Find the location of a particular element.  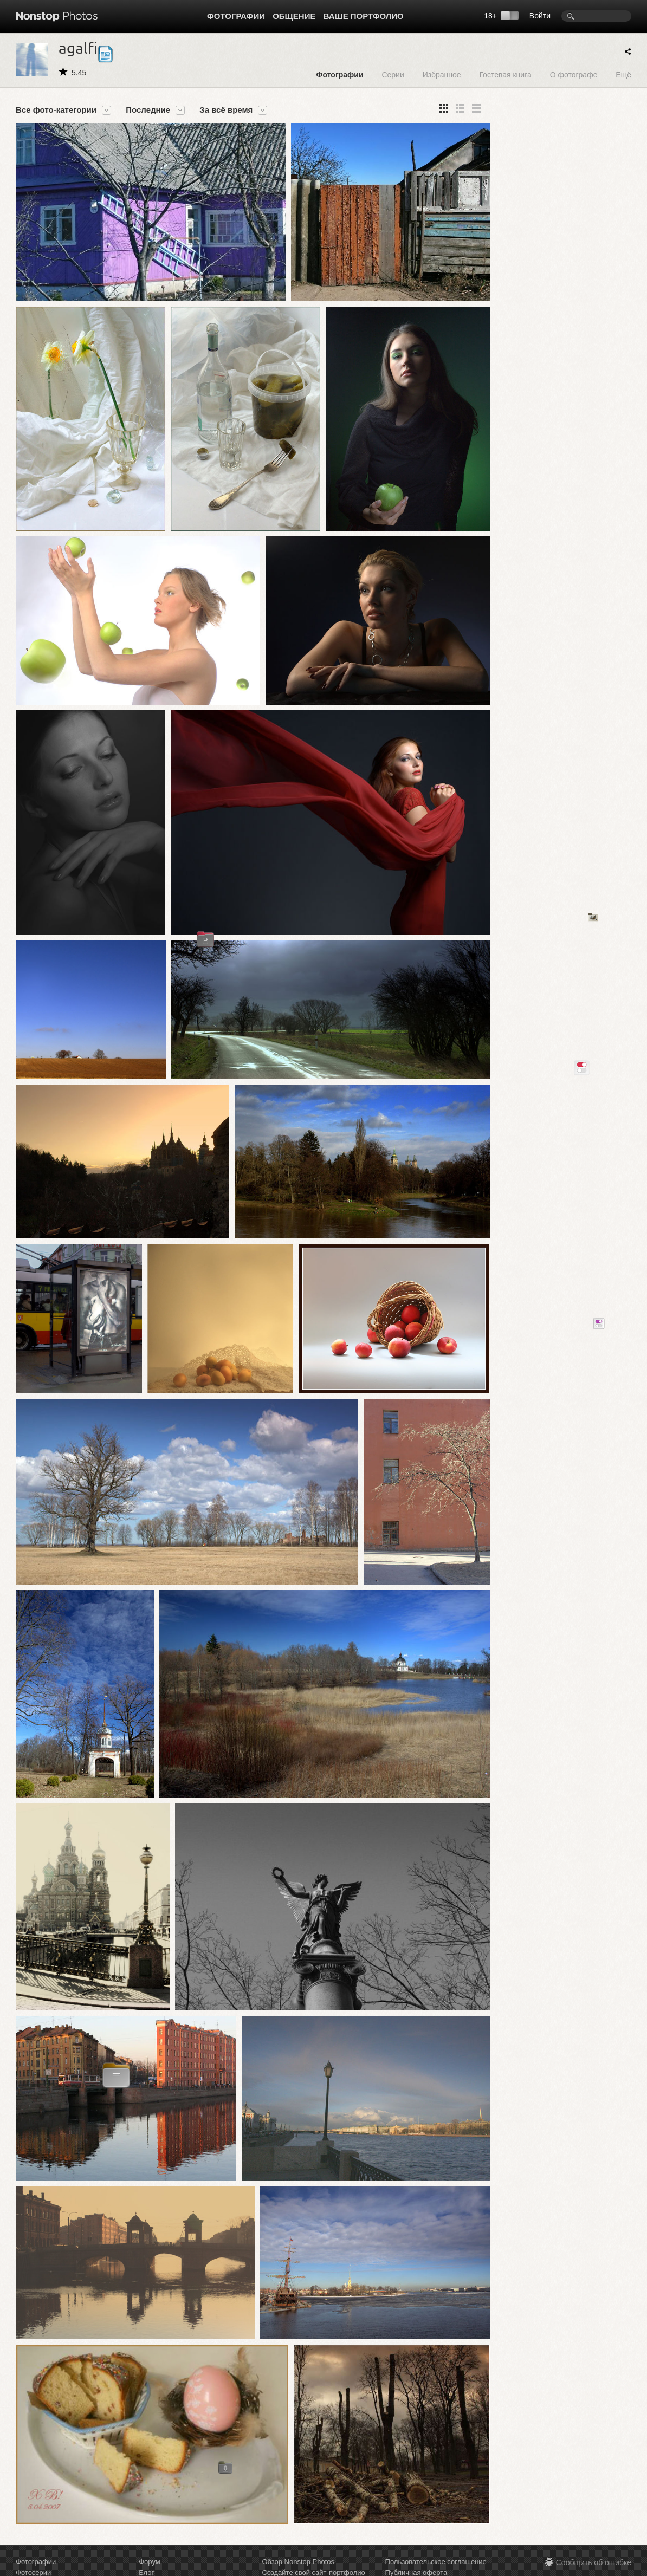

open gnome tweaks to customize desktop settings is located at coordinates (581, 1067).